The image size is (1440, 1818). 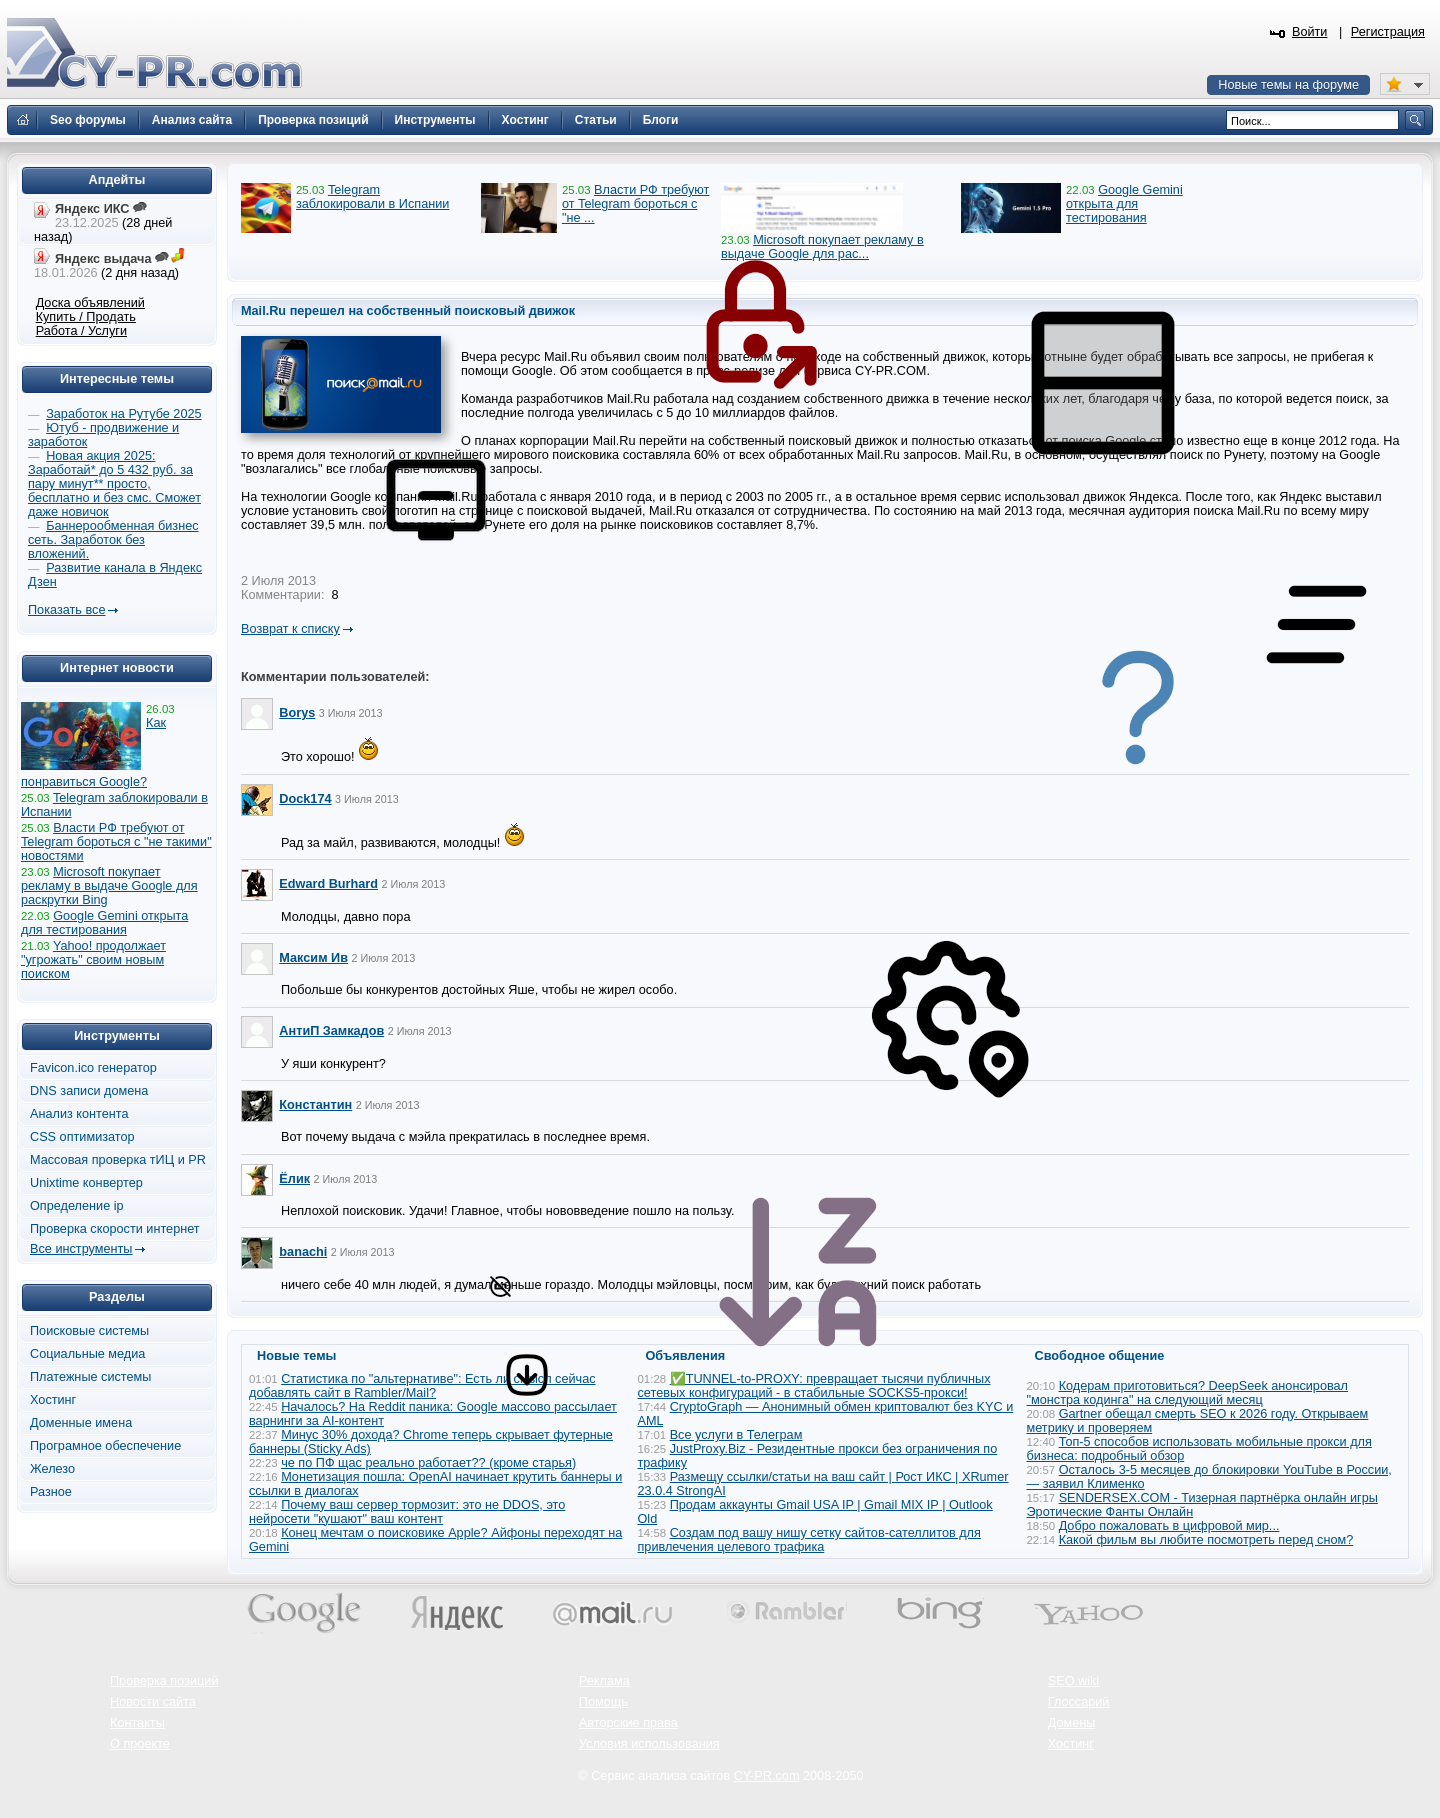 What do you see at coordinates (1316, 624) in the screenshot?
I see `clear all items from a list` at bounding box center [1316, 624].